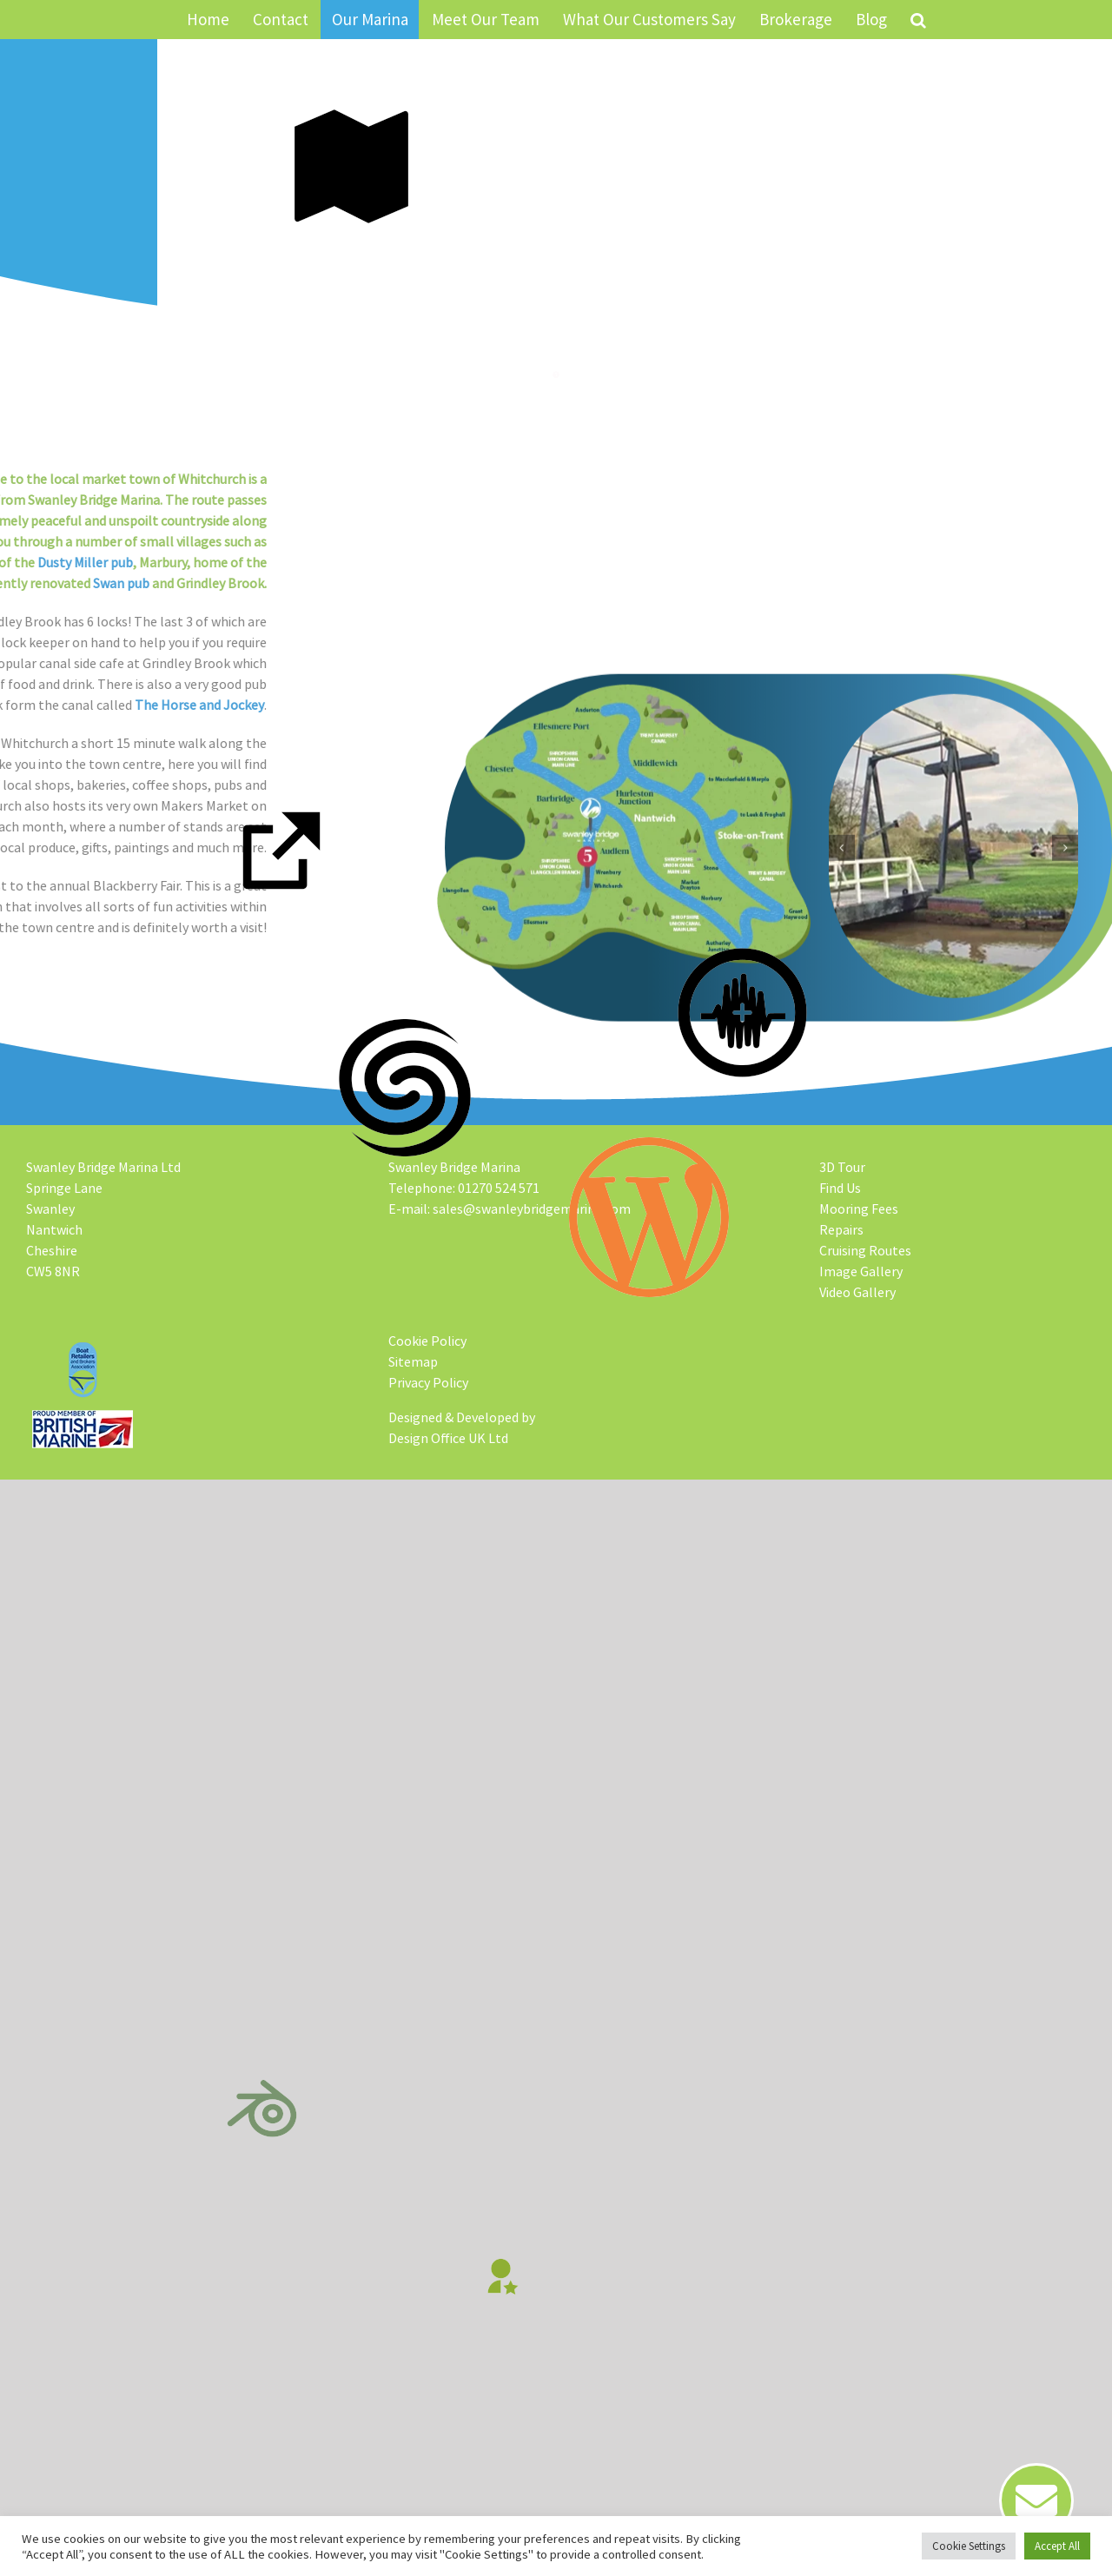 This screenshot has height=2576, width=1112. I want to click on open link in a new tab or window, so click(281, 851).